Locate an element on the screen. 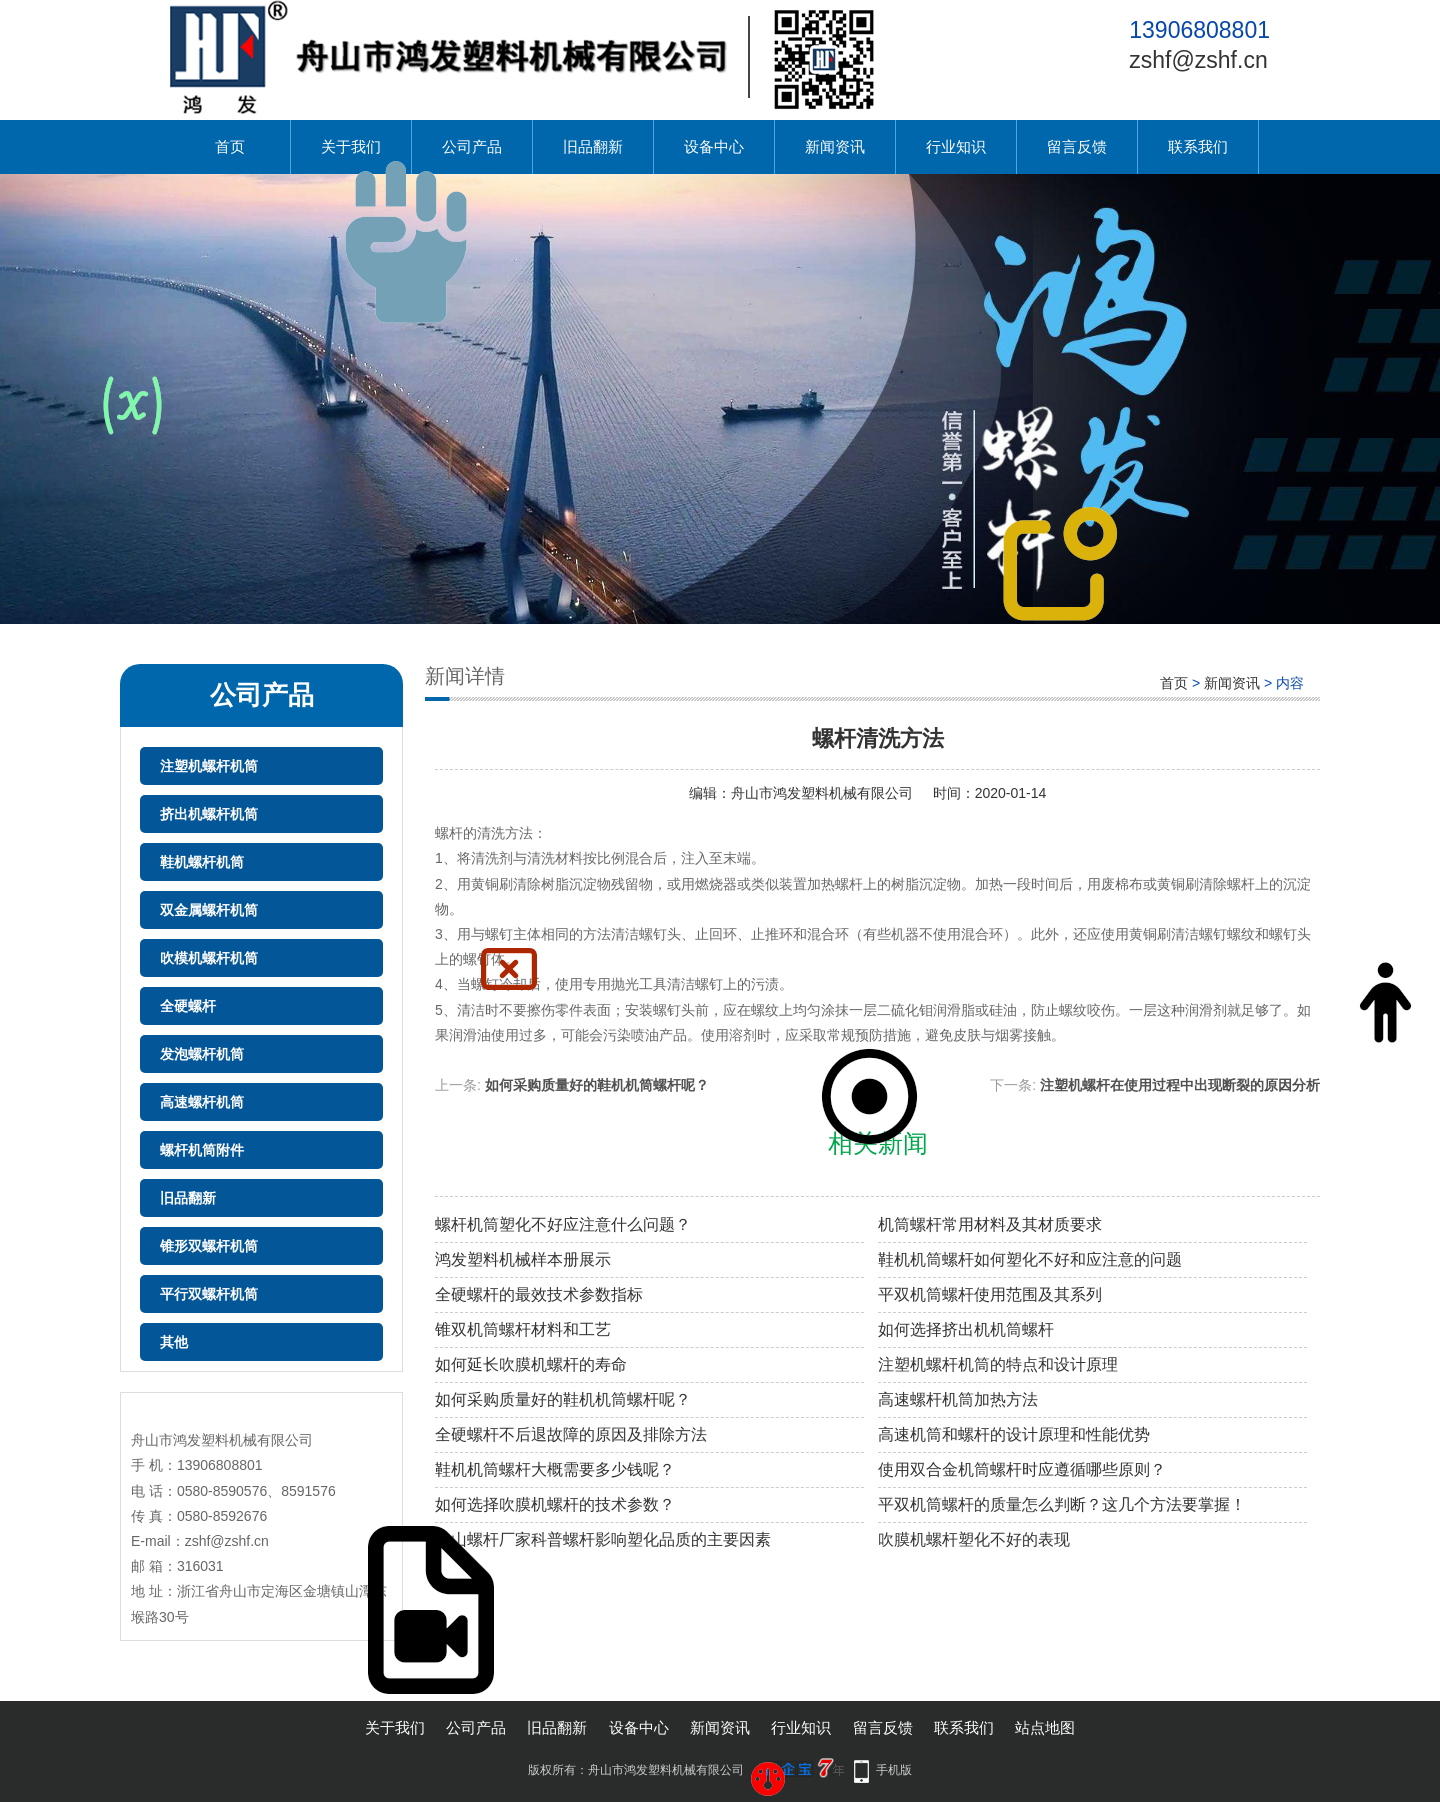 Image resolution: width=1440 pixels, height=1802 pixels. show solidarity or support for a cause is located at coordinates (406, 242).